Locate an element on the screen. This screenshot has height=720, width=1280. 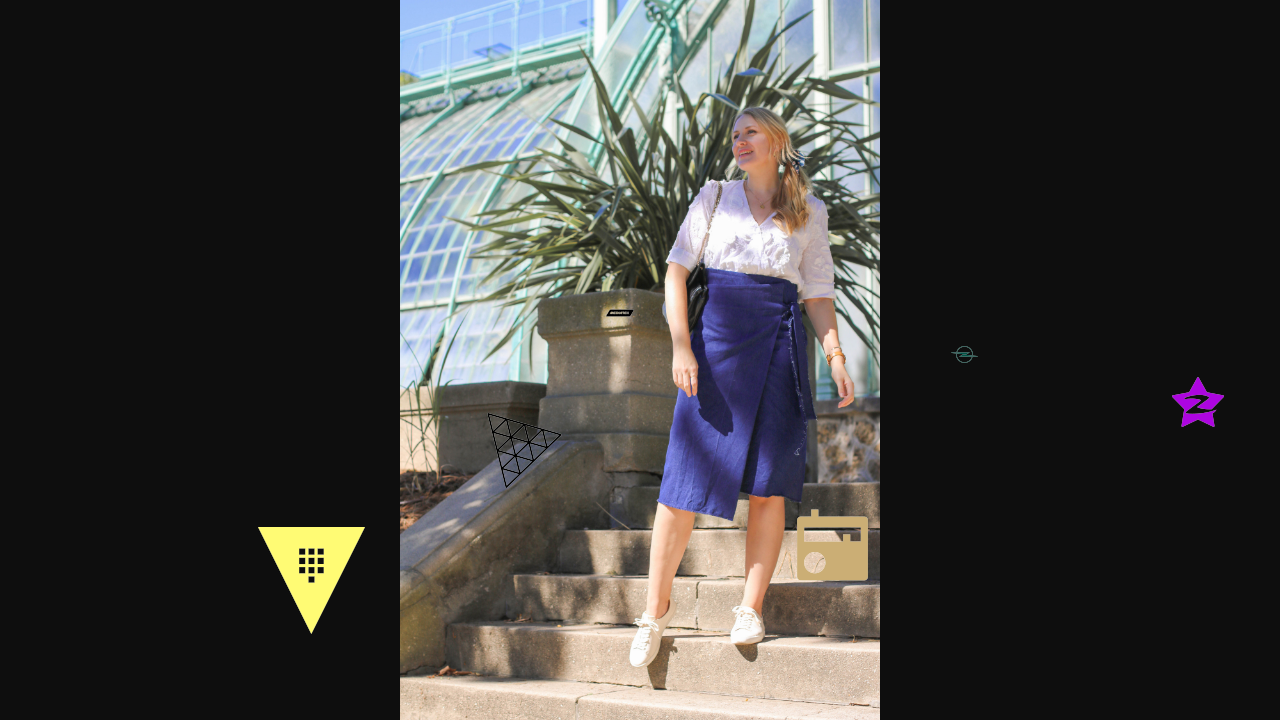
open Qzone social network is located at coordinates (1198, 402).